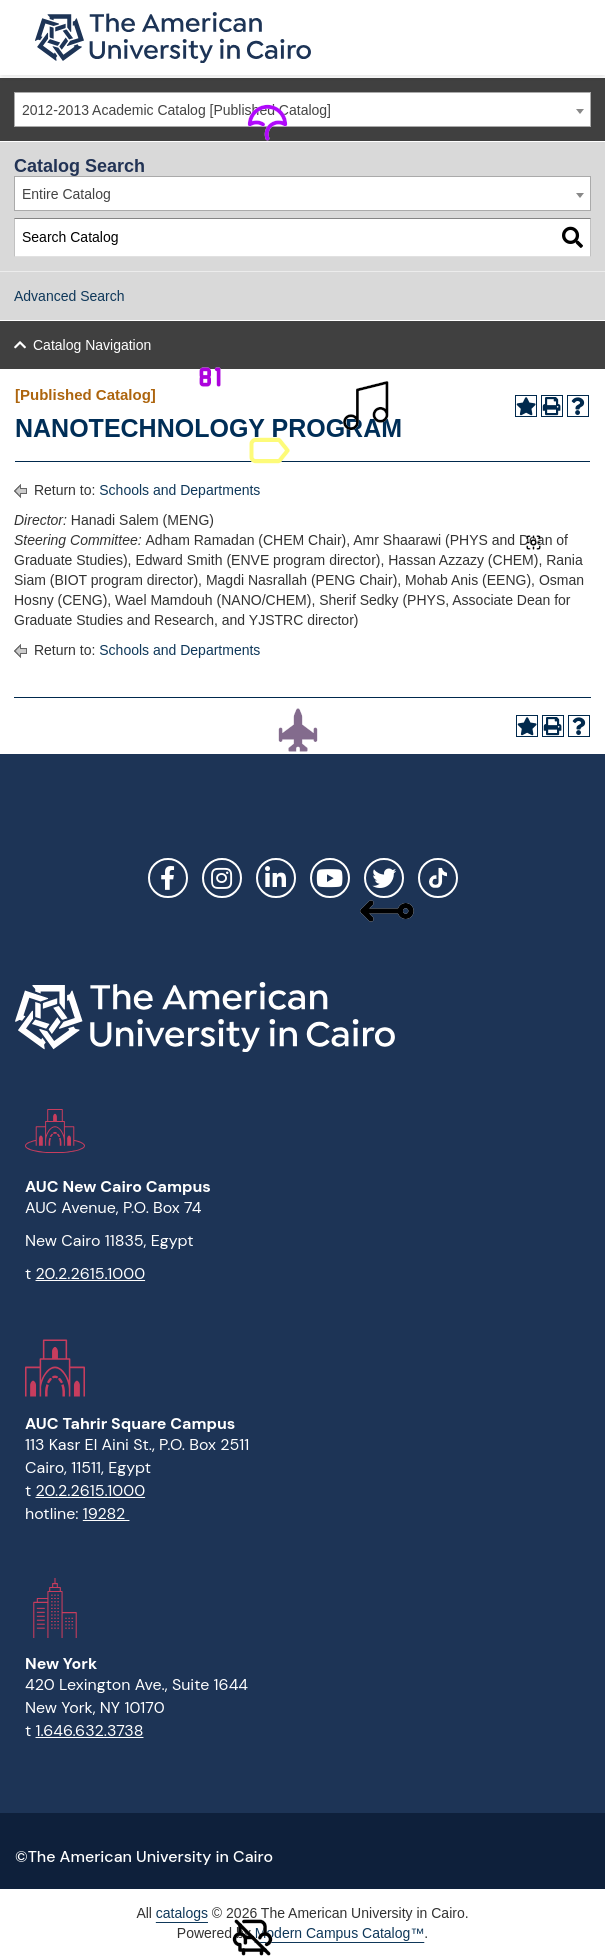 This screenshot has width=605, height=1959. What do you see at coordinates (252, 1937) in the screenshot?
I see `seating unavailable or disabled` at bounding box center [252, 1937].